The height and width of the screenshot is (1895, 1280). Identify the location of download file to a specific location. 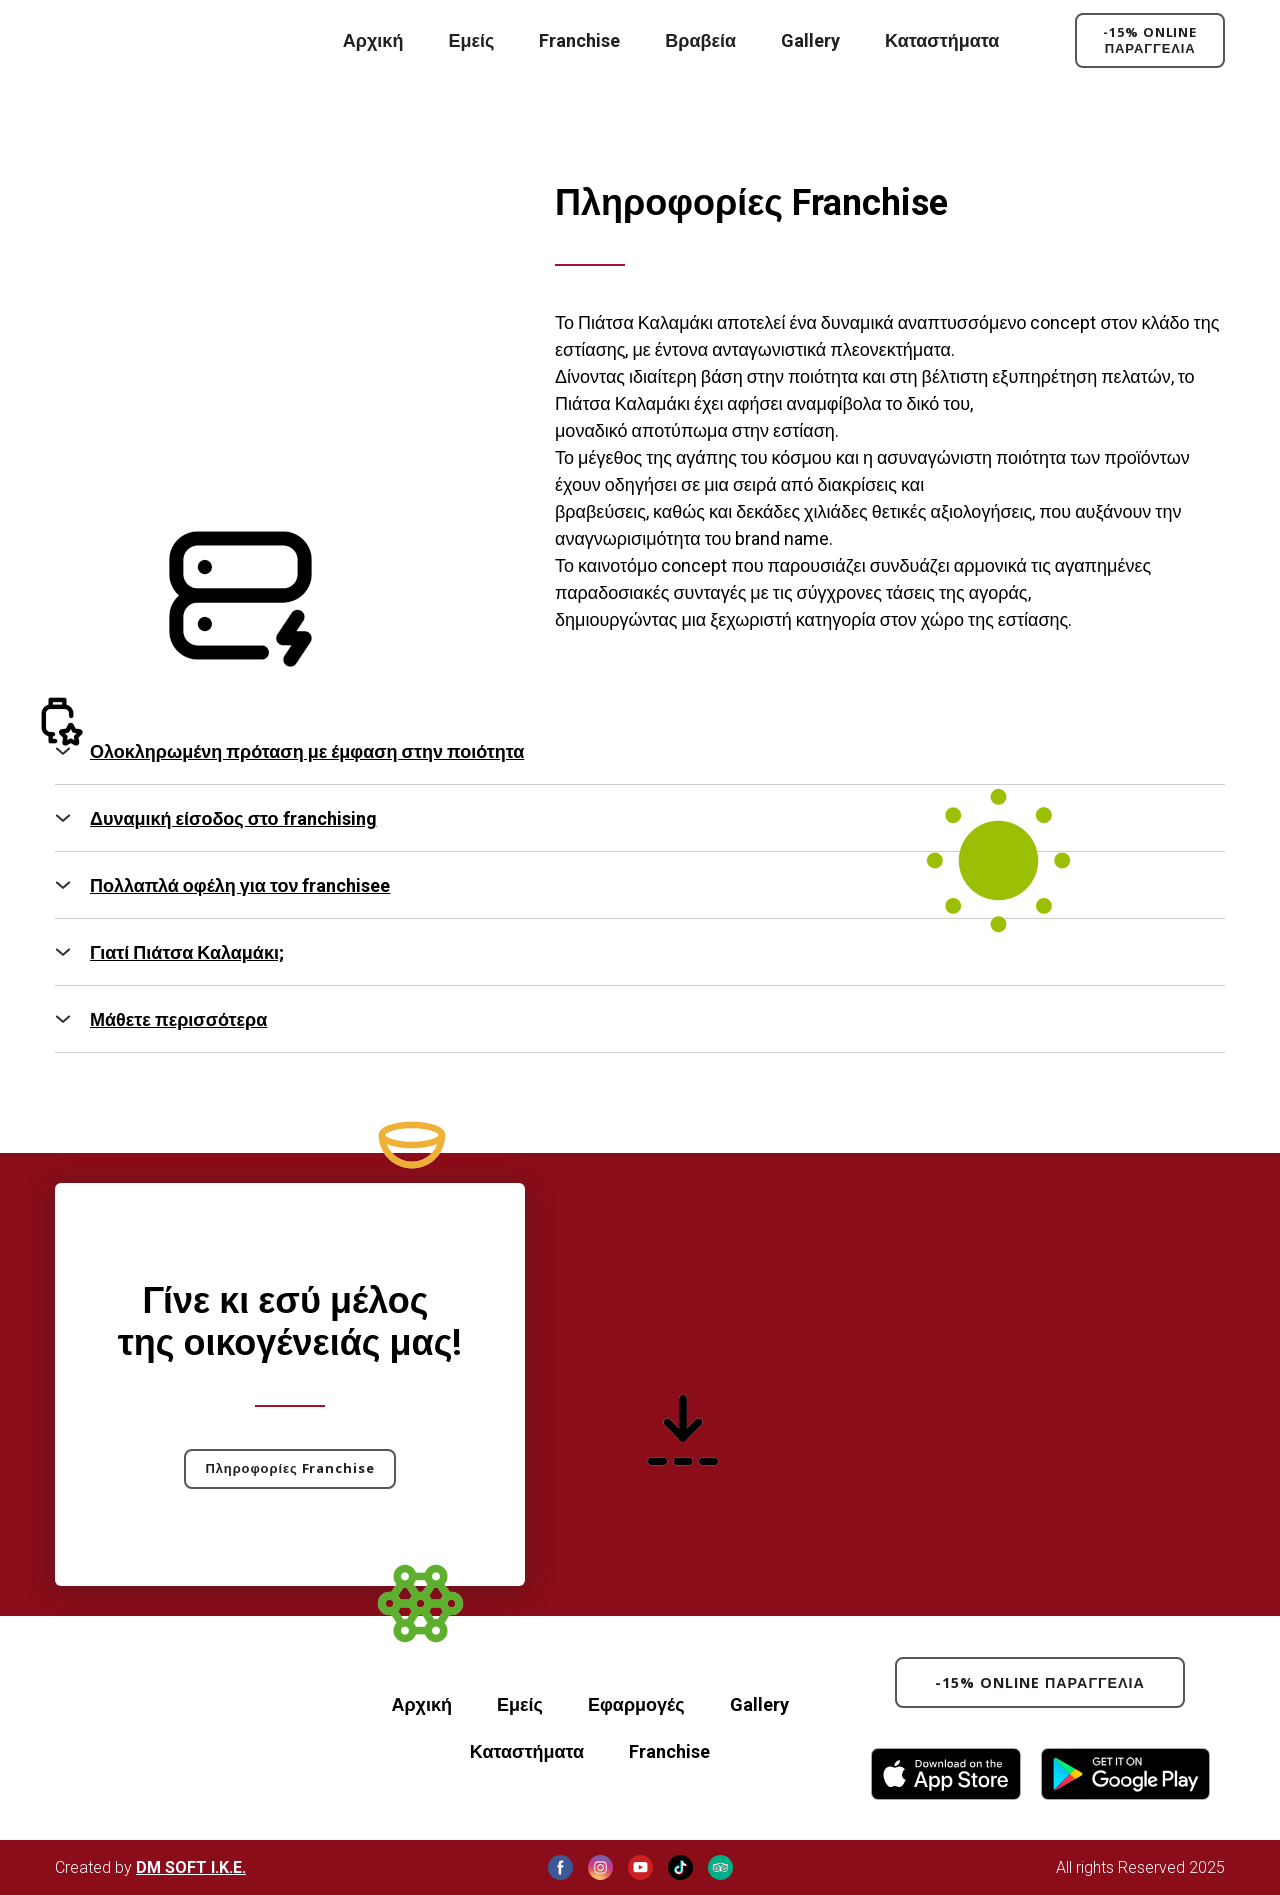
(683, 1430).